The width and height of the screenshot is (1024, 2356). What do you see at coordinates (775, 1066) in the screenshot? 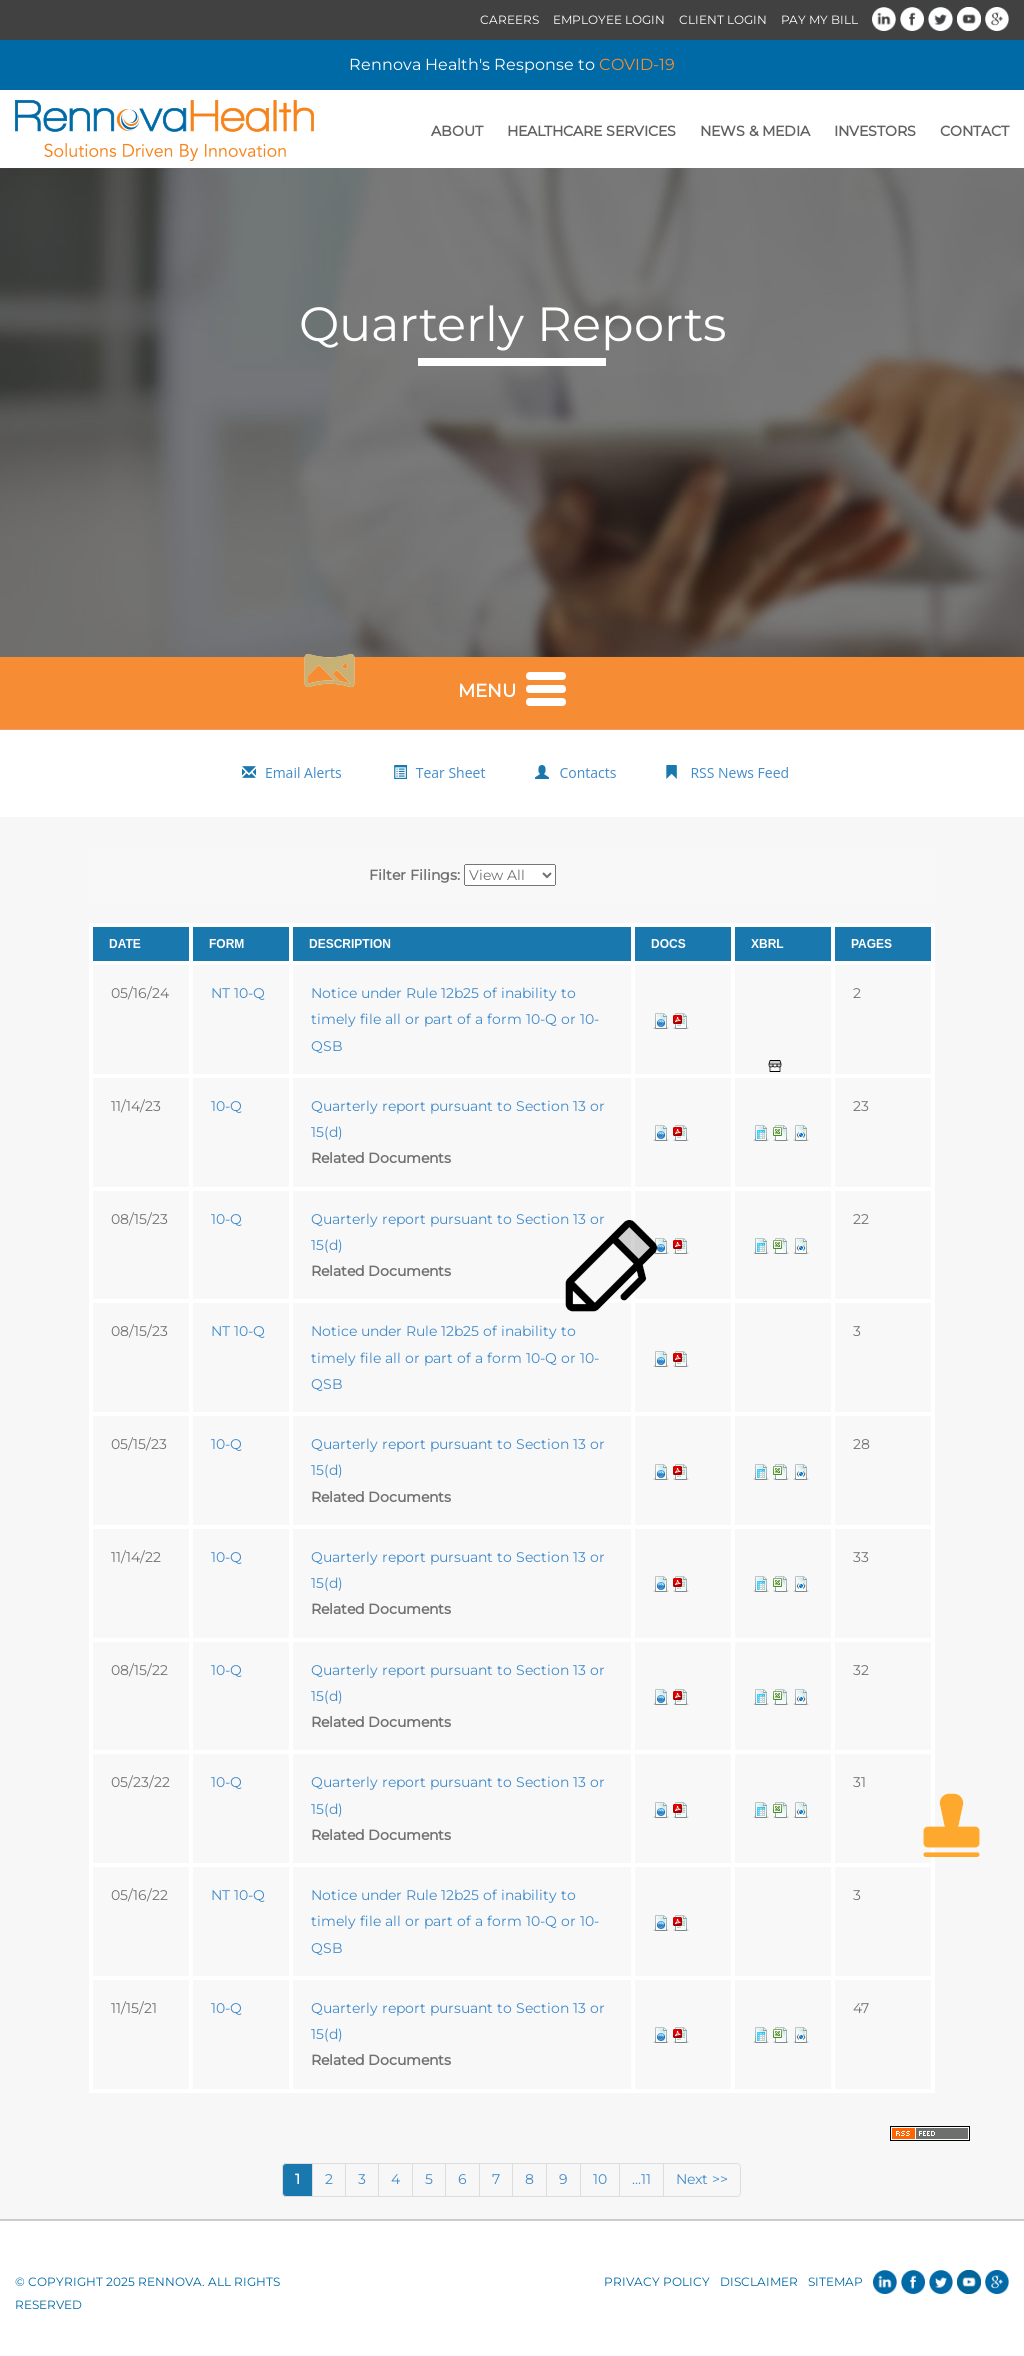
I see `access the online store or marketplace` at bounding box center [775, 1066].